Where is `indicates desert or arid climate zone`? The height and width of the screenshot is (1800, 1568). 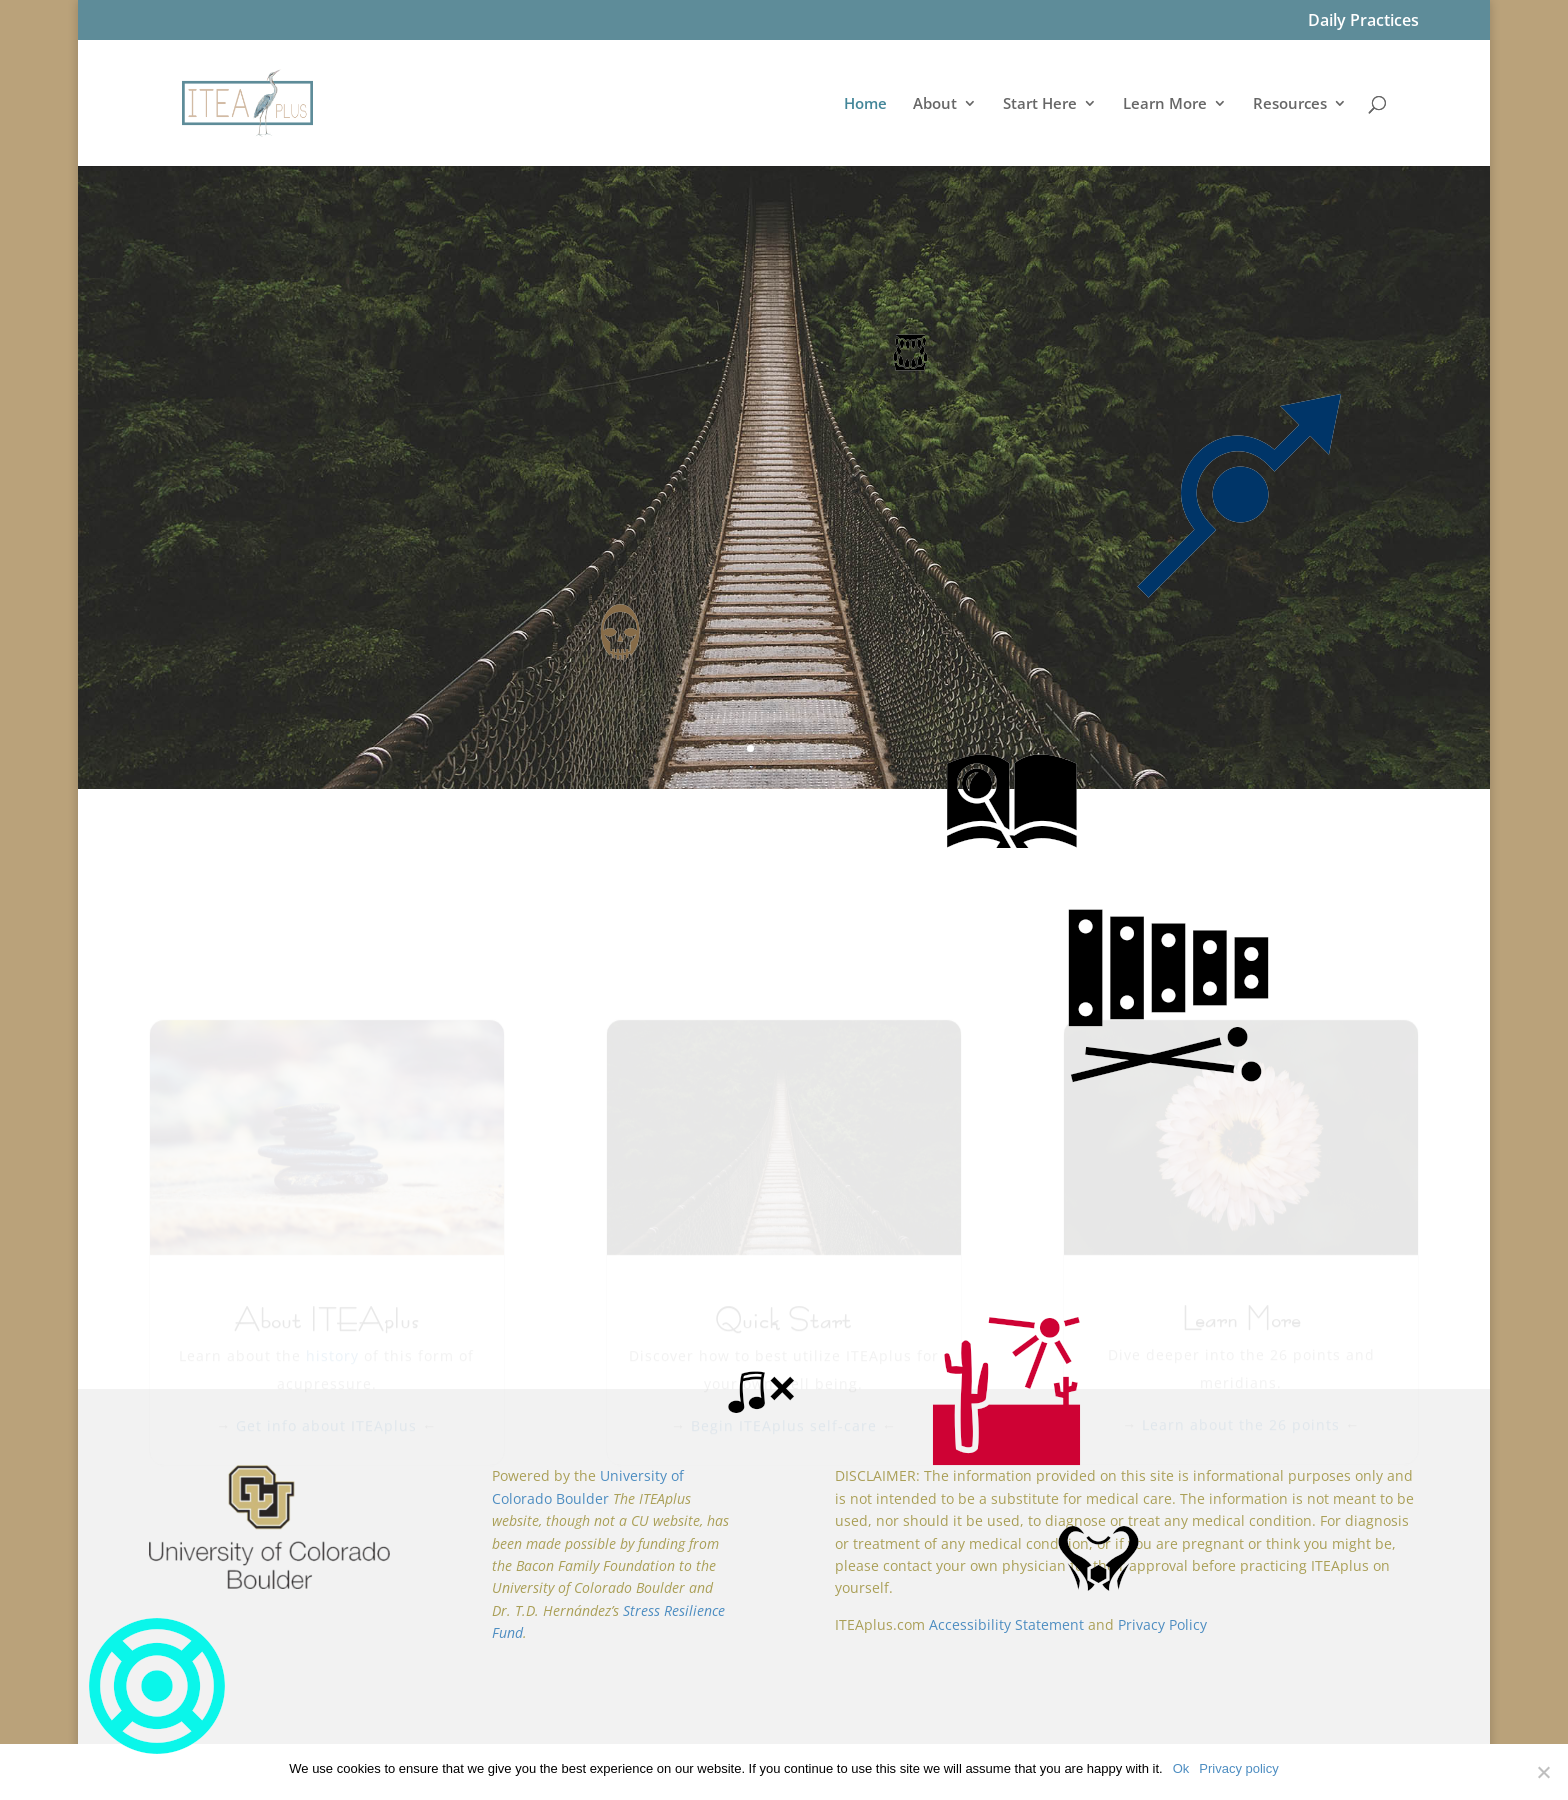 indicates desert or arid climate zone is located at coordinates (1006, 1391).